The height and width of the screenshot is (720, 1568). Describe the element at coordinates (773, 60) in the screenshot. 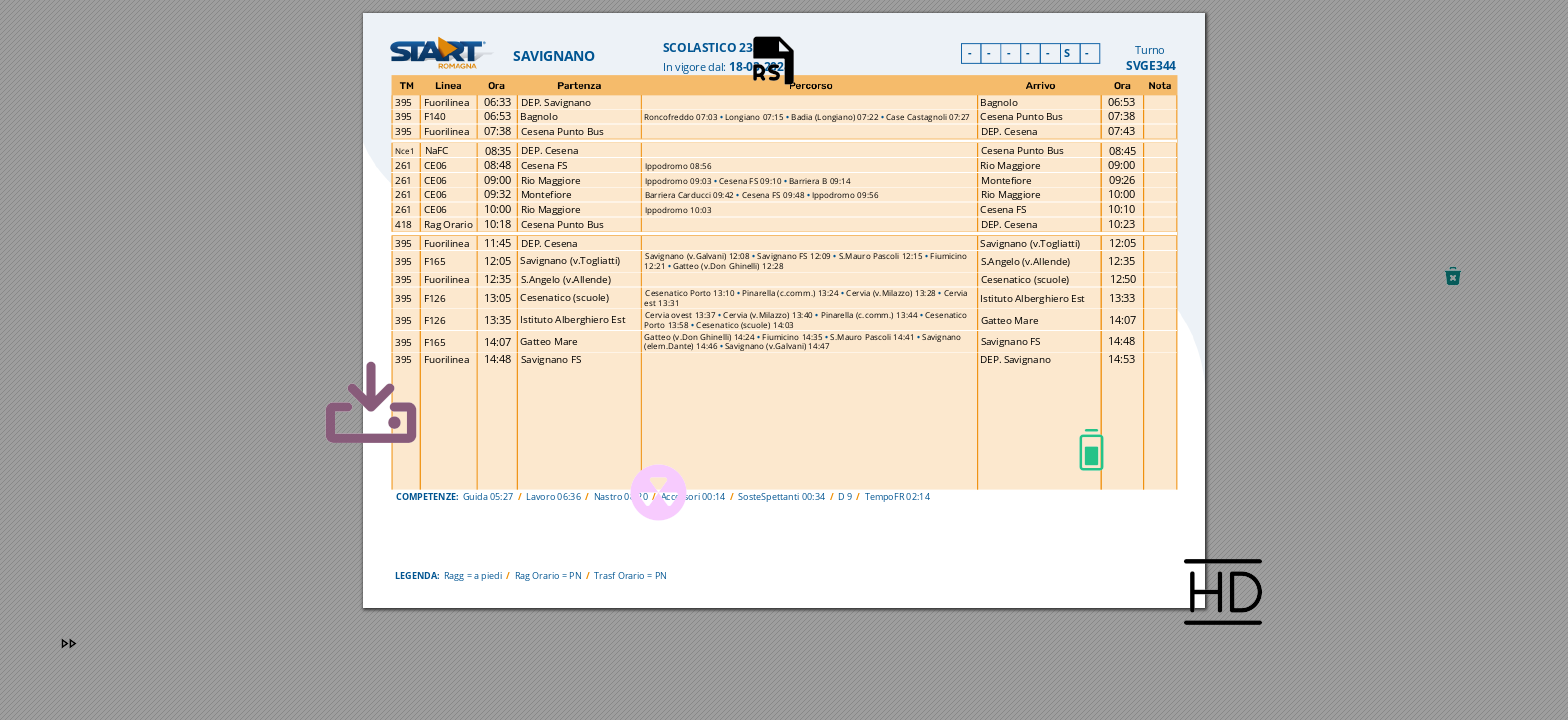

I see `a Rust source code file` at that location.